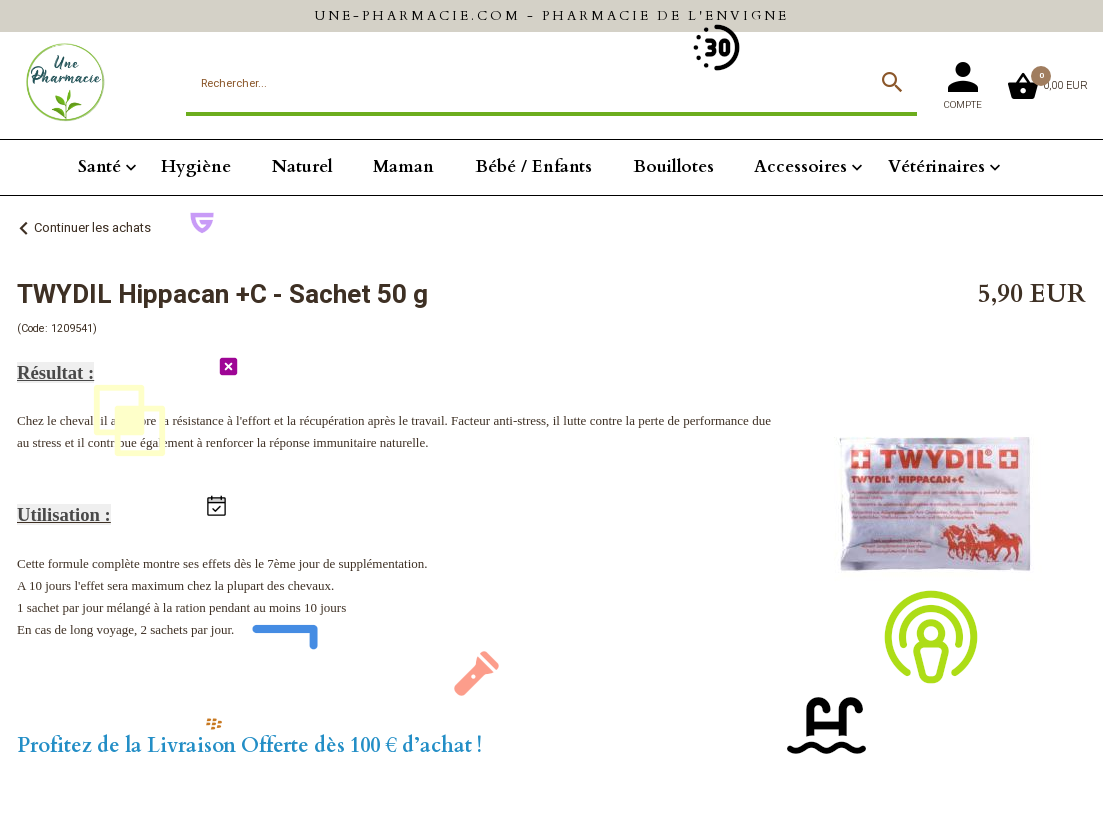 The image size is (1103, 820). Describe the element at coordinates (228, 366) in the screenshot. I see `close or dismiss a dialog` at that location.